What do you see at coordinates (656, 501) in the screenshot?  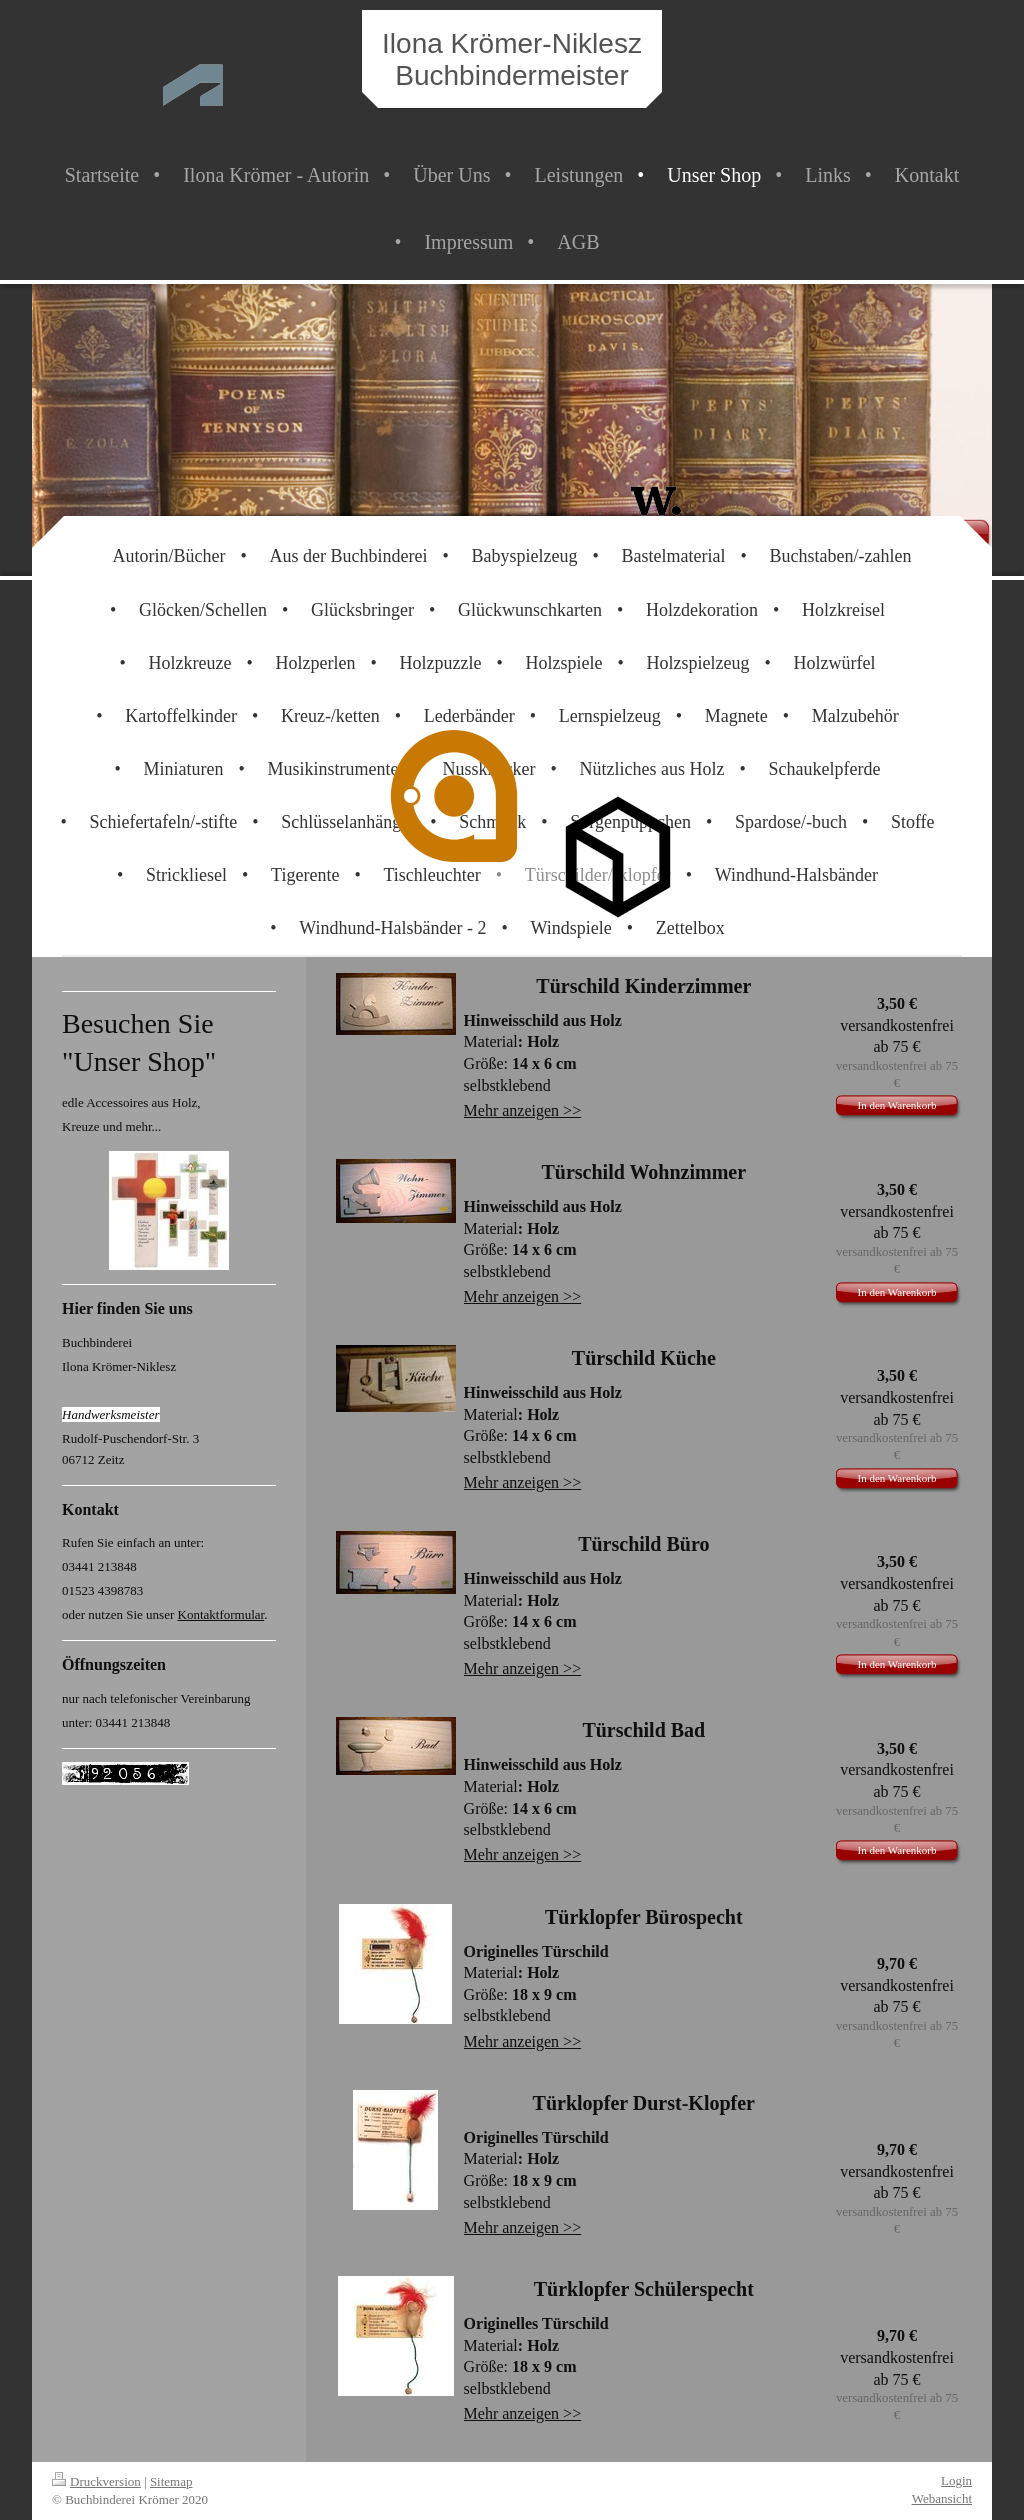 I see `open the Write.as blogging platform` at bounding box center [656, 501].